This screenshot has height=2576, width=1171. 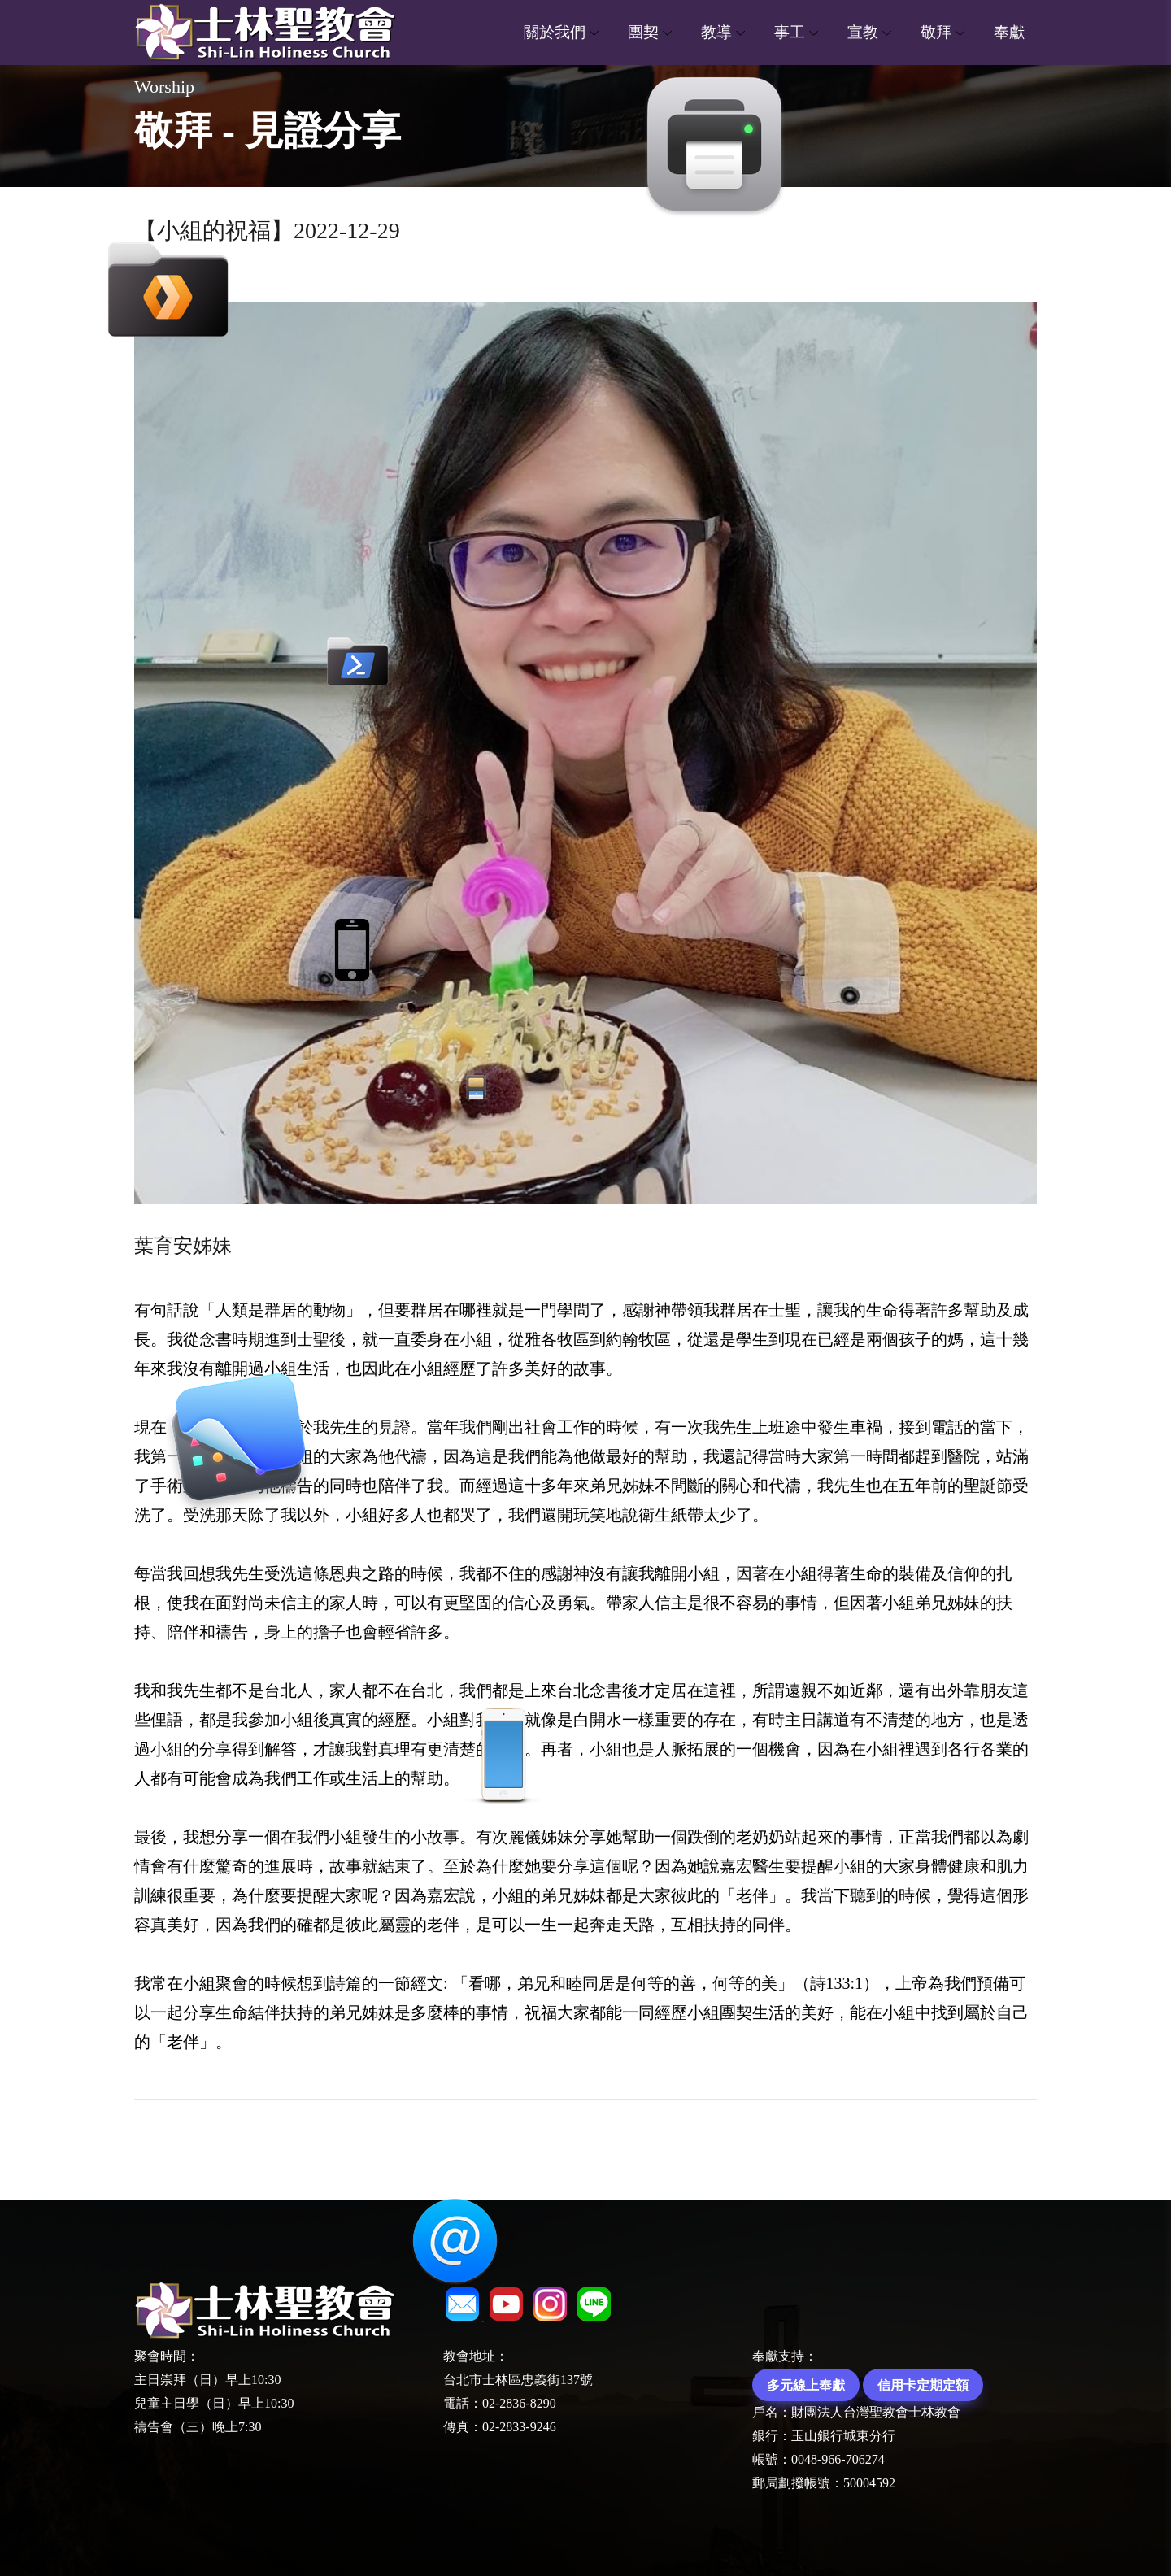 What do you see at coordinates (357, 663) in the screenshot?
I see `open folder containing PowerShell scripts` at bounding box center [357, 663].